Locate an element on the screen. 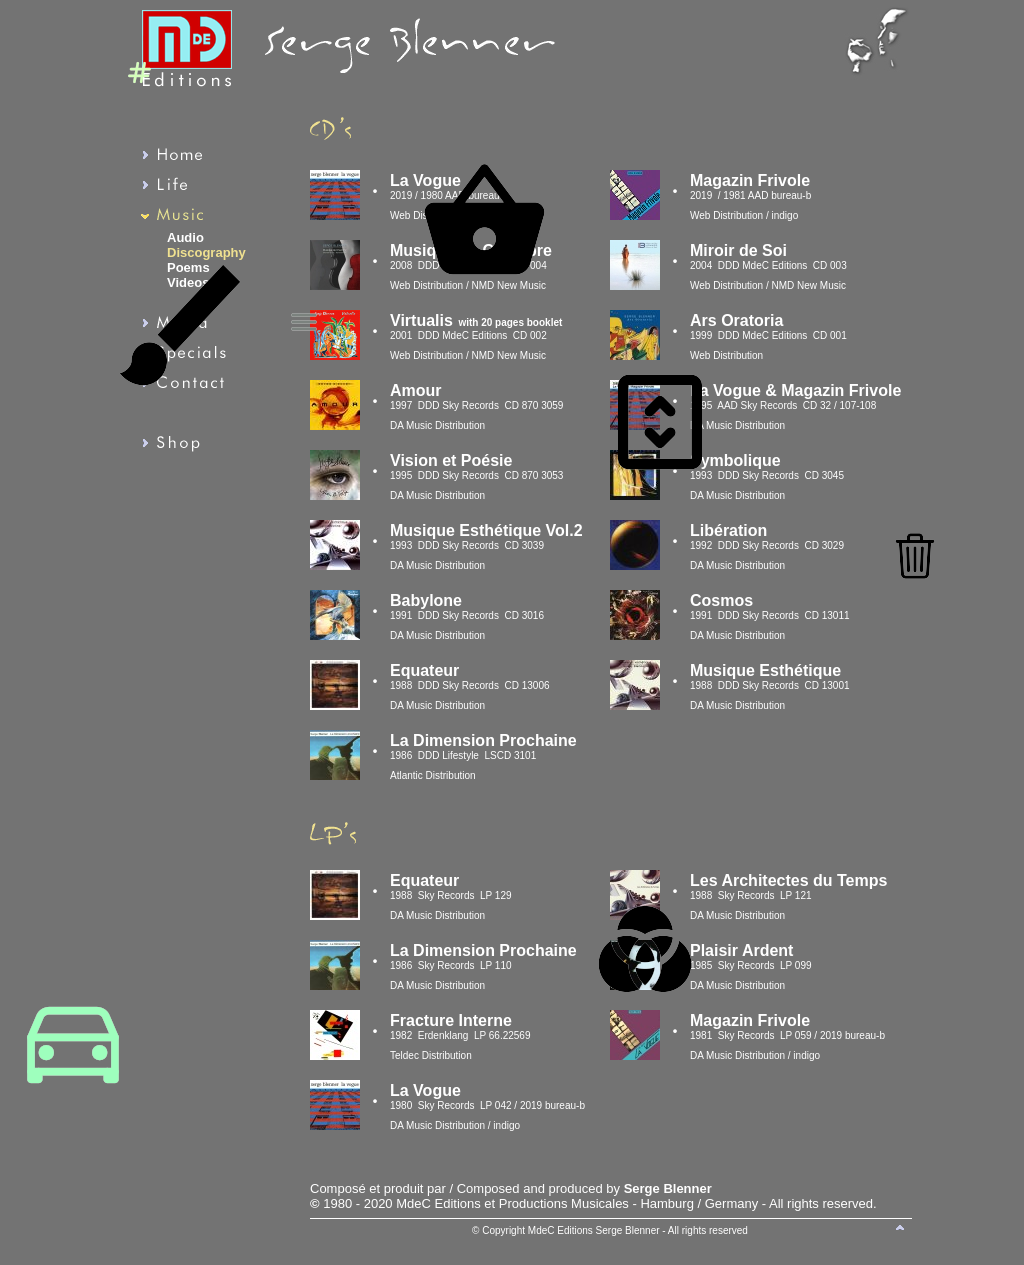  adjust color filter settings is located at coordinates (645, 949).